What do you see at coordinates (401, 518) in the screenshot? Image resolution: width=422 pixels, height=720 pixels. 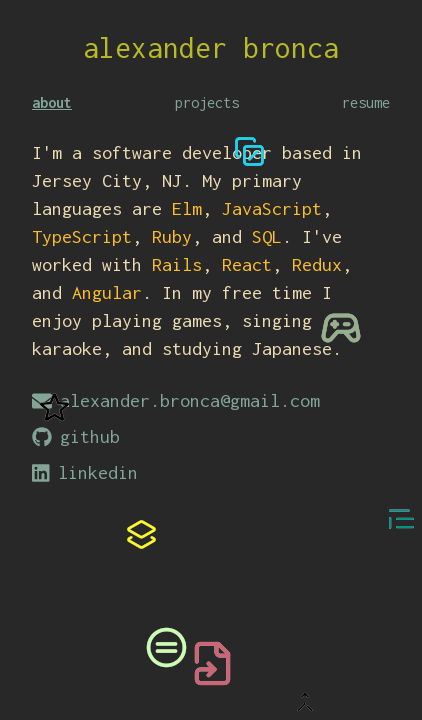 I see `insert a block quote` at bounding box center [401, 518].